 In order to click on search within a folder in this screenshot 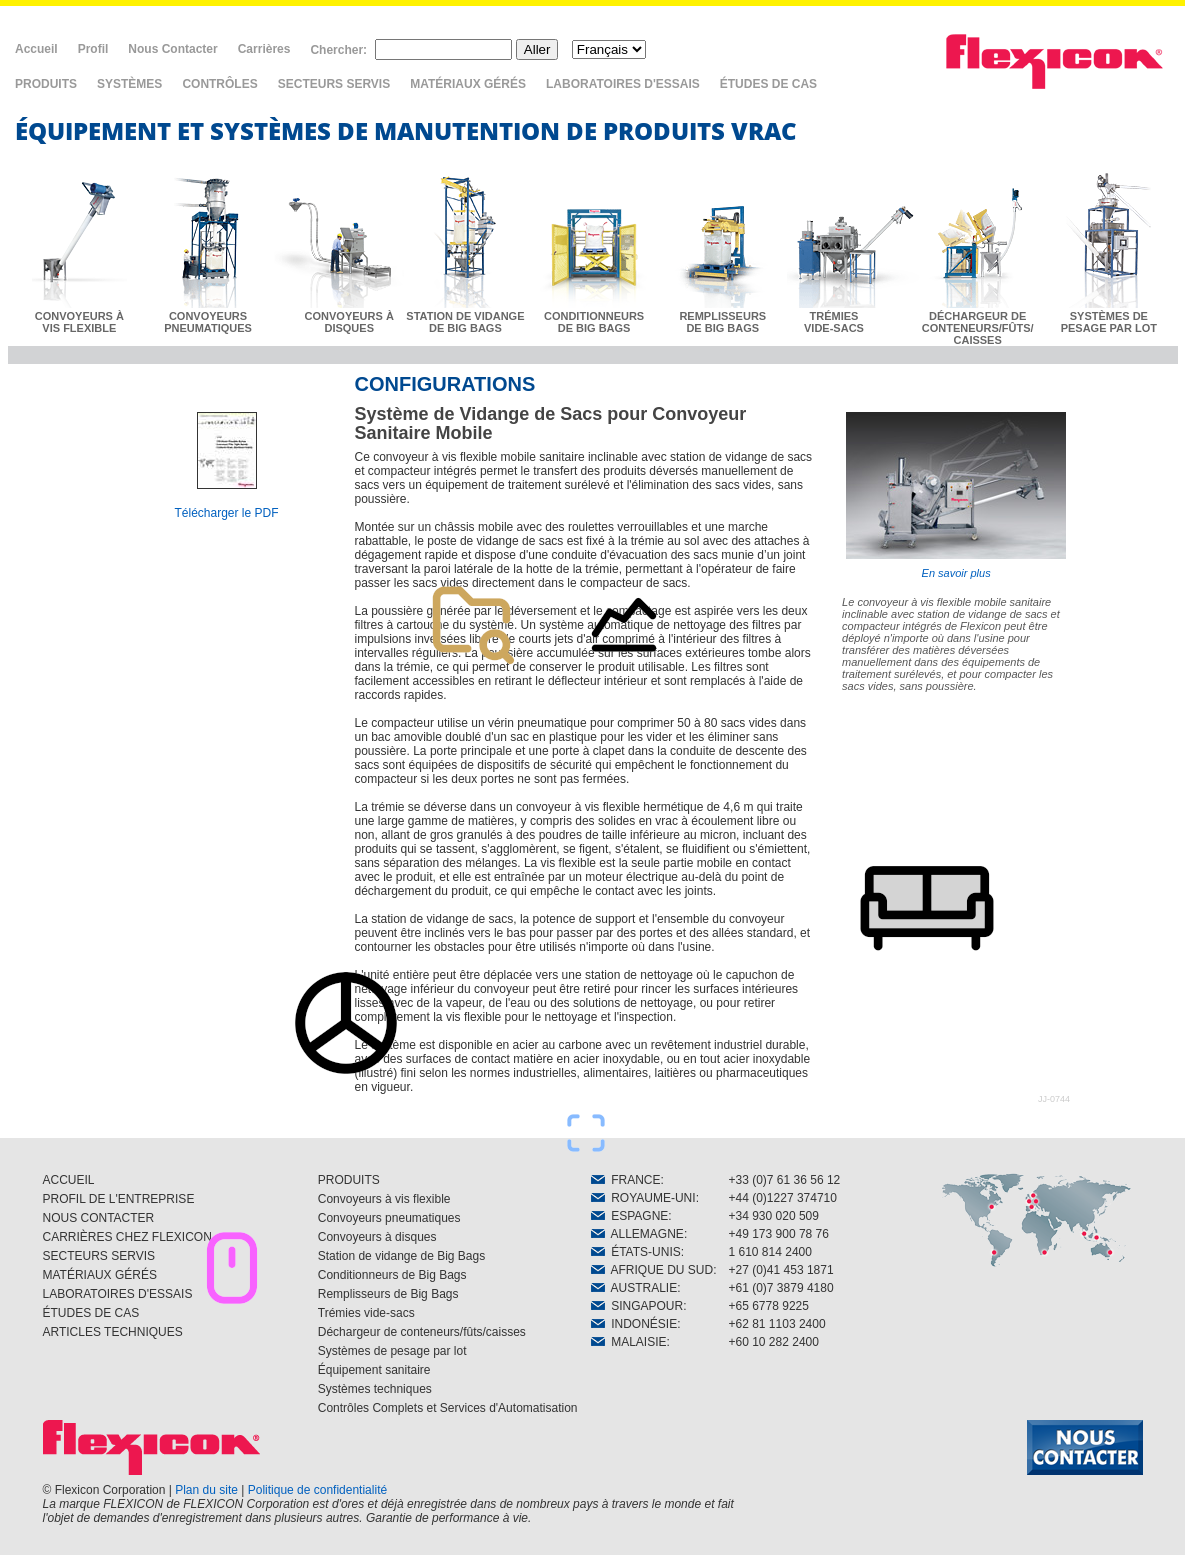, I will do `click(471, 621)`.